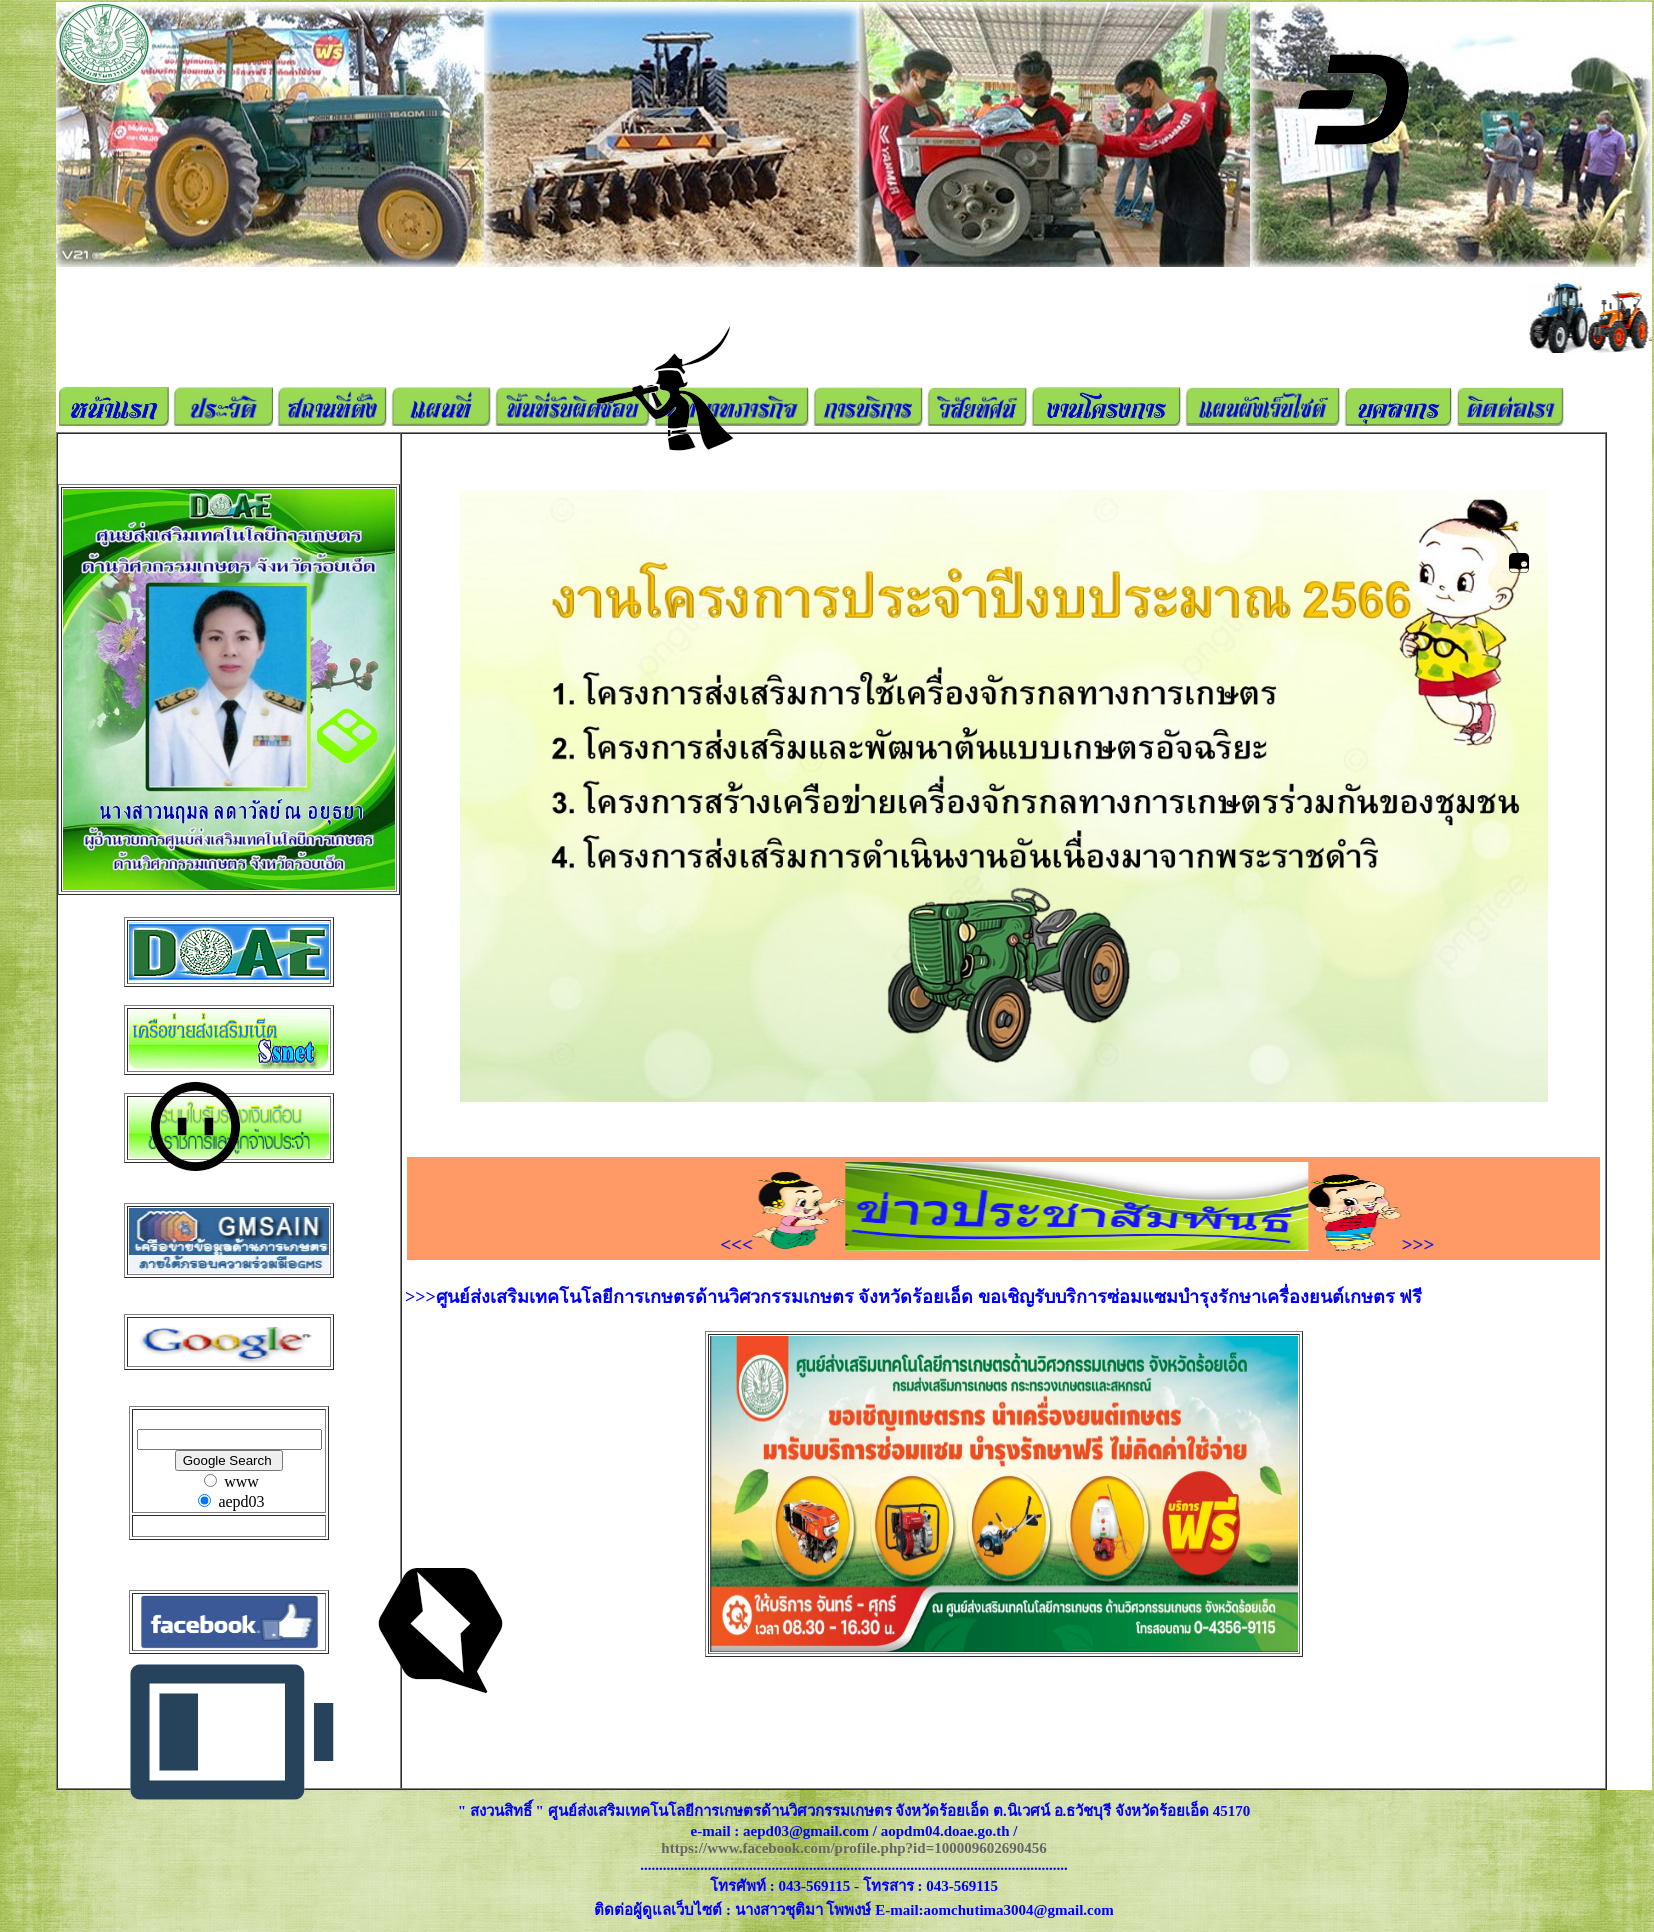  Describe the element at coordinates (665, 388) in the screenshot. I see `pied piper logo` at that location.